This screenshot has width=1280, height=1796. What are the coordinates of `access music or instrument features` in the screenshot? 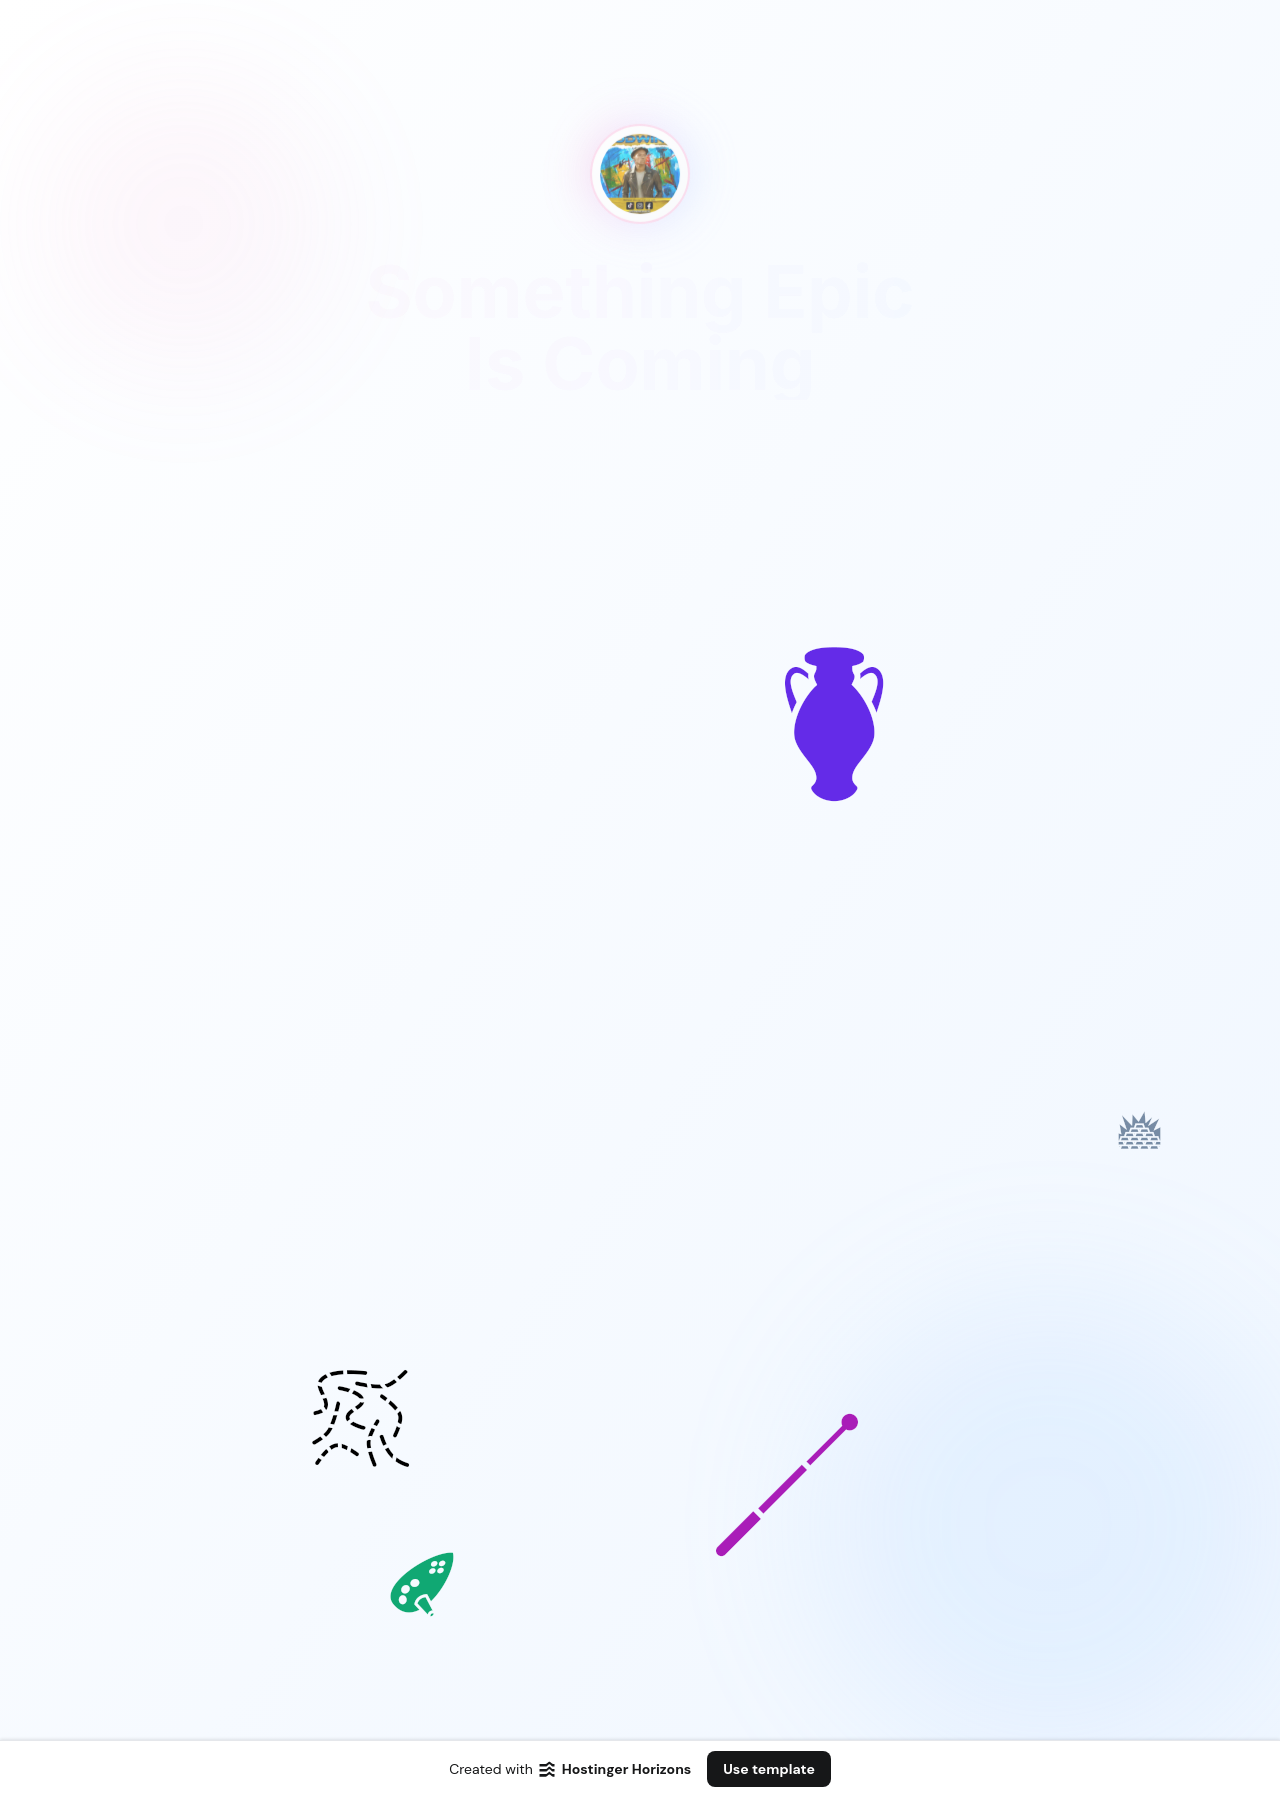 It's located at (423, 1584).